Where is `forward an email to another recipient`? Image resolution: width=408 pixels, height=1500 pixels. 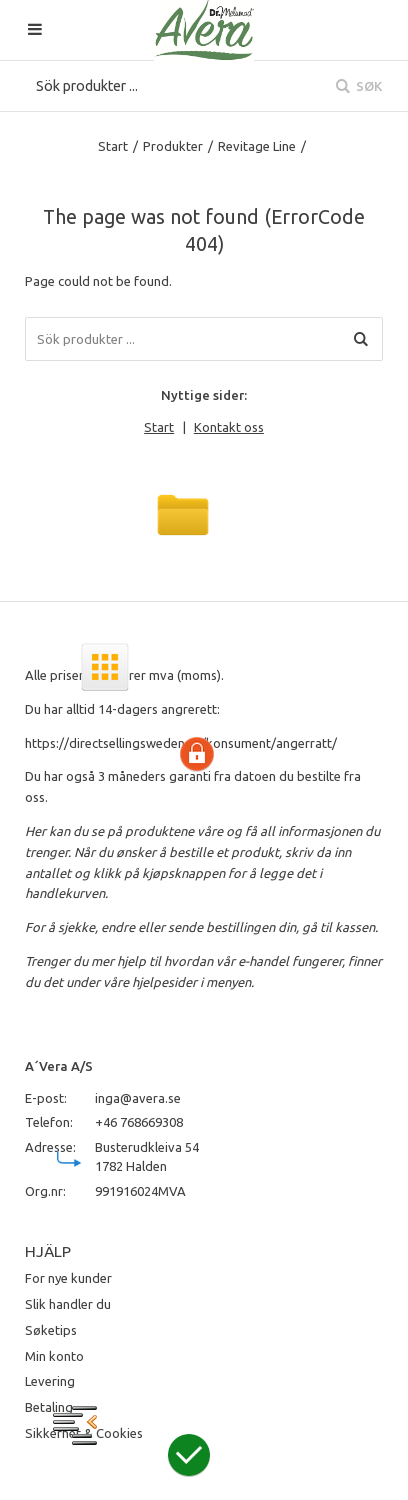
forward an email to another recipient is located at coordinates (69, 1157).